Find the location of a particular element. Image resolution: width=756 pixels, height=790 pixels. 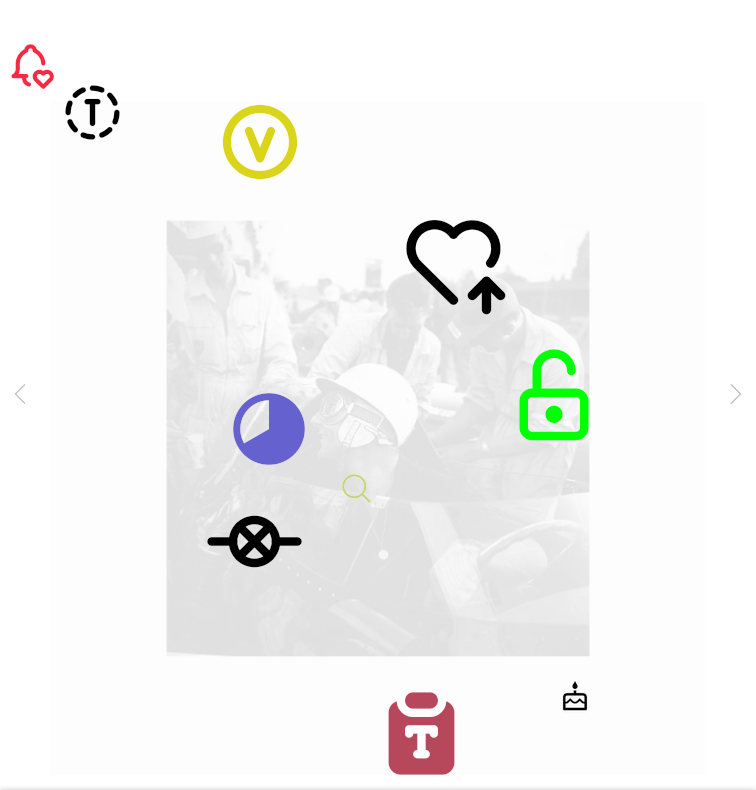

upload or share a favorite item is located at coordinates (453, 262).